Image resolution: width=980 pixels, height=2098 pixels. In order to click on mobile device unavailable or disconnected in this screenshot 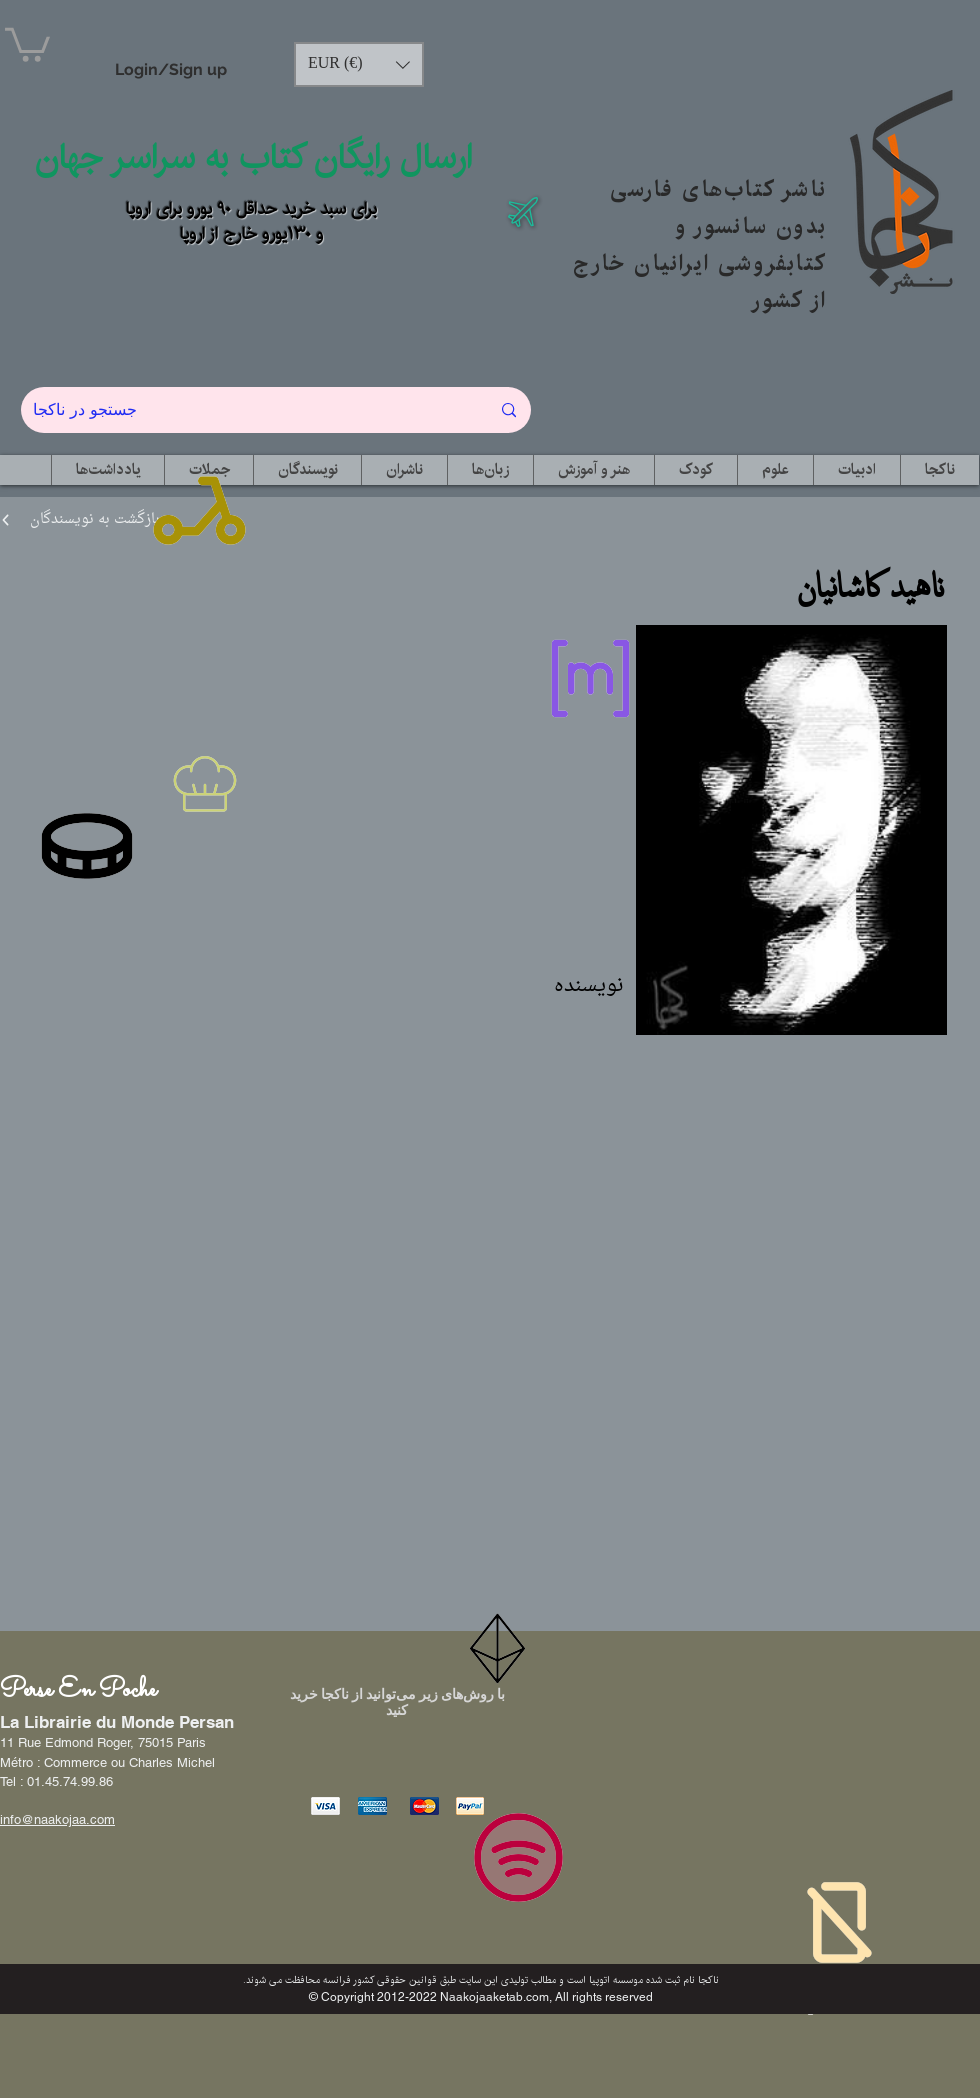, I will do `click(839, 1922)`.